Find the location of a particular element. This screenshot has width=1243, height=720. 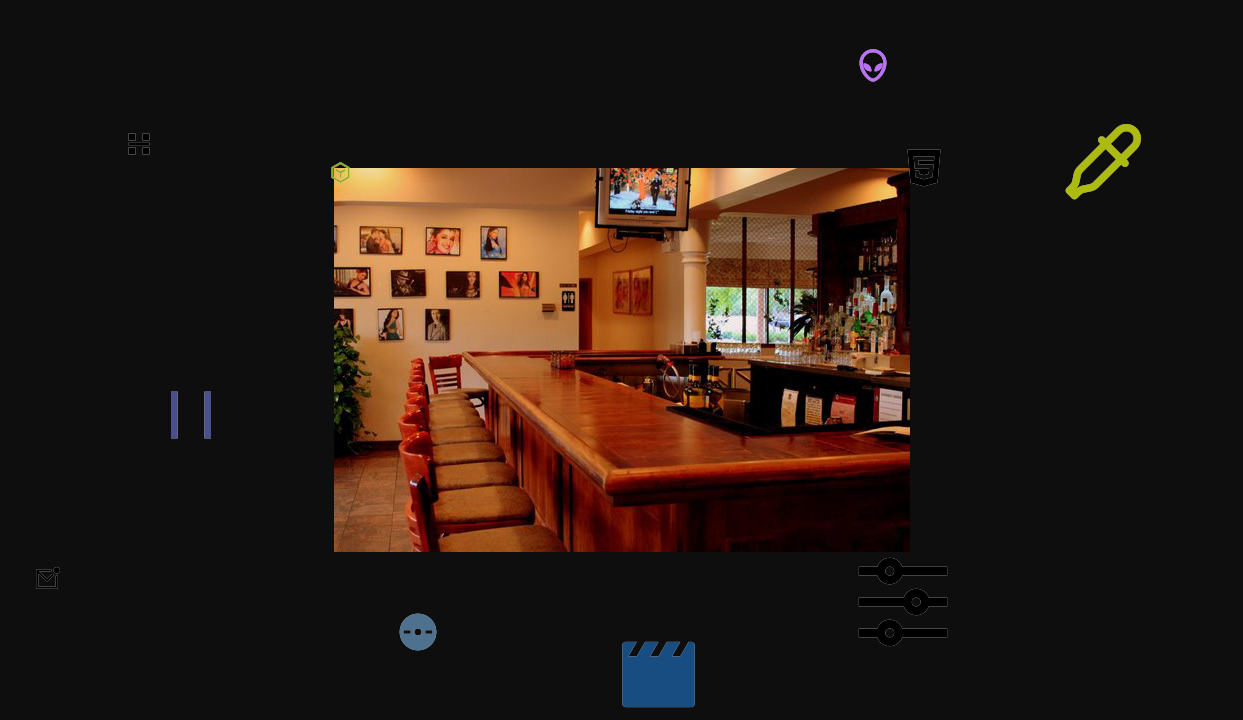

gradienter app logo is located at coordinates (418, 632).